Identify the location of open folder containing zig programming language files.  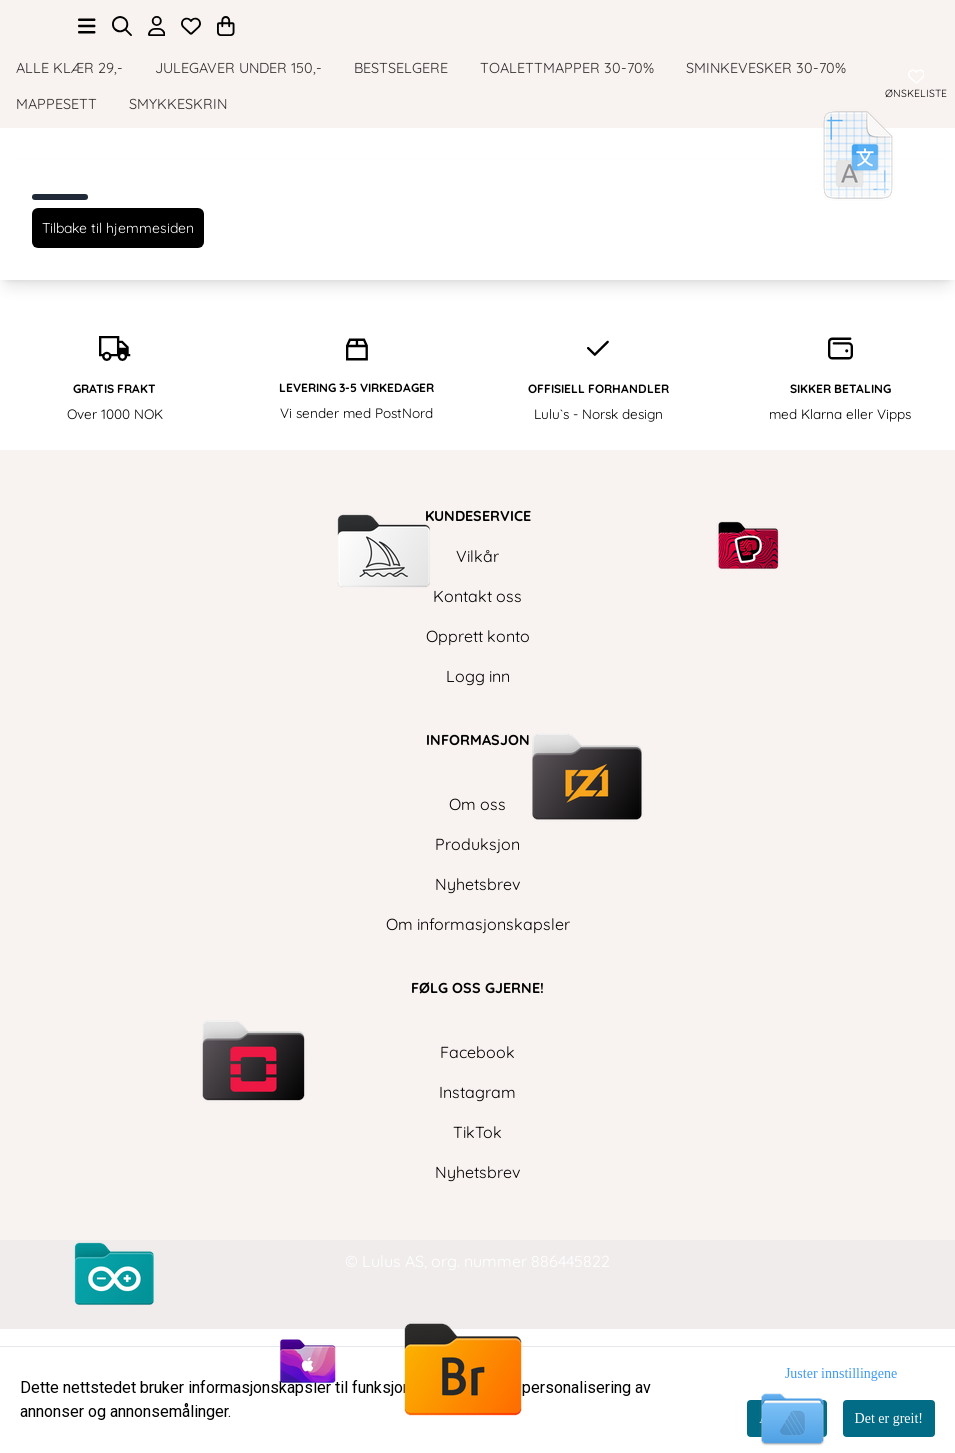
(586, 779).